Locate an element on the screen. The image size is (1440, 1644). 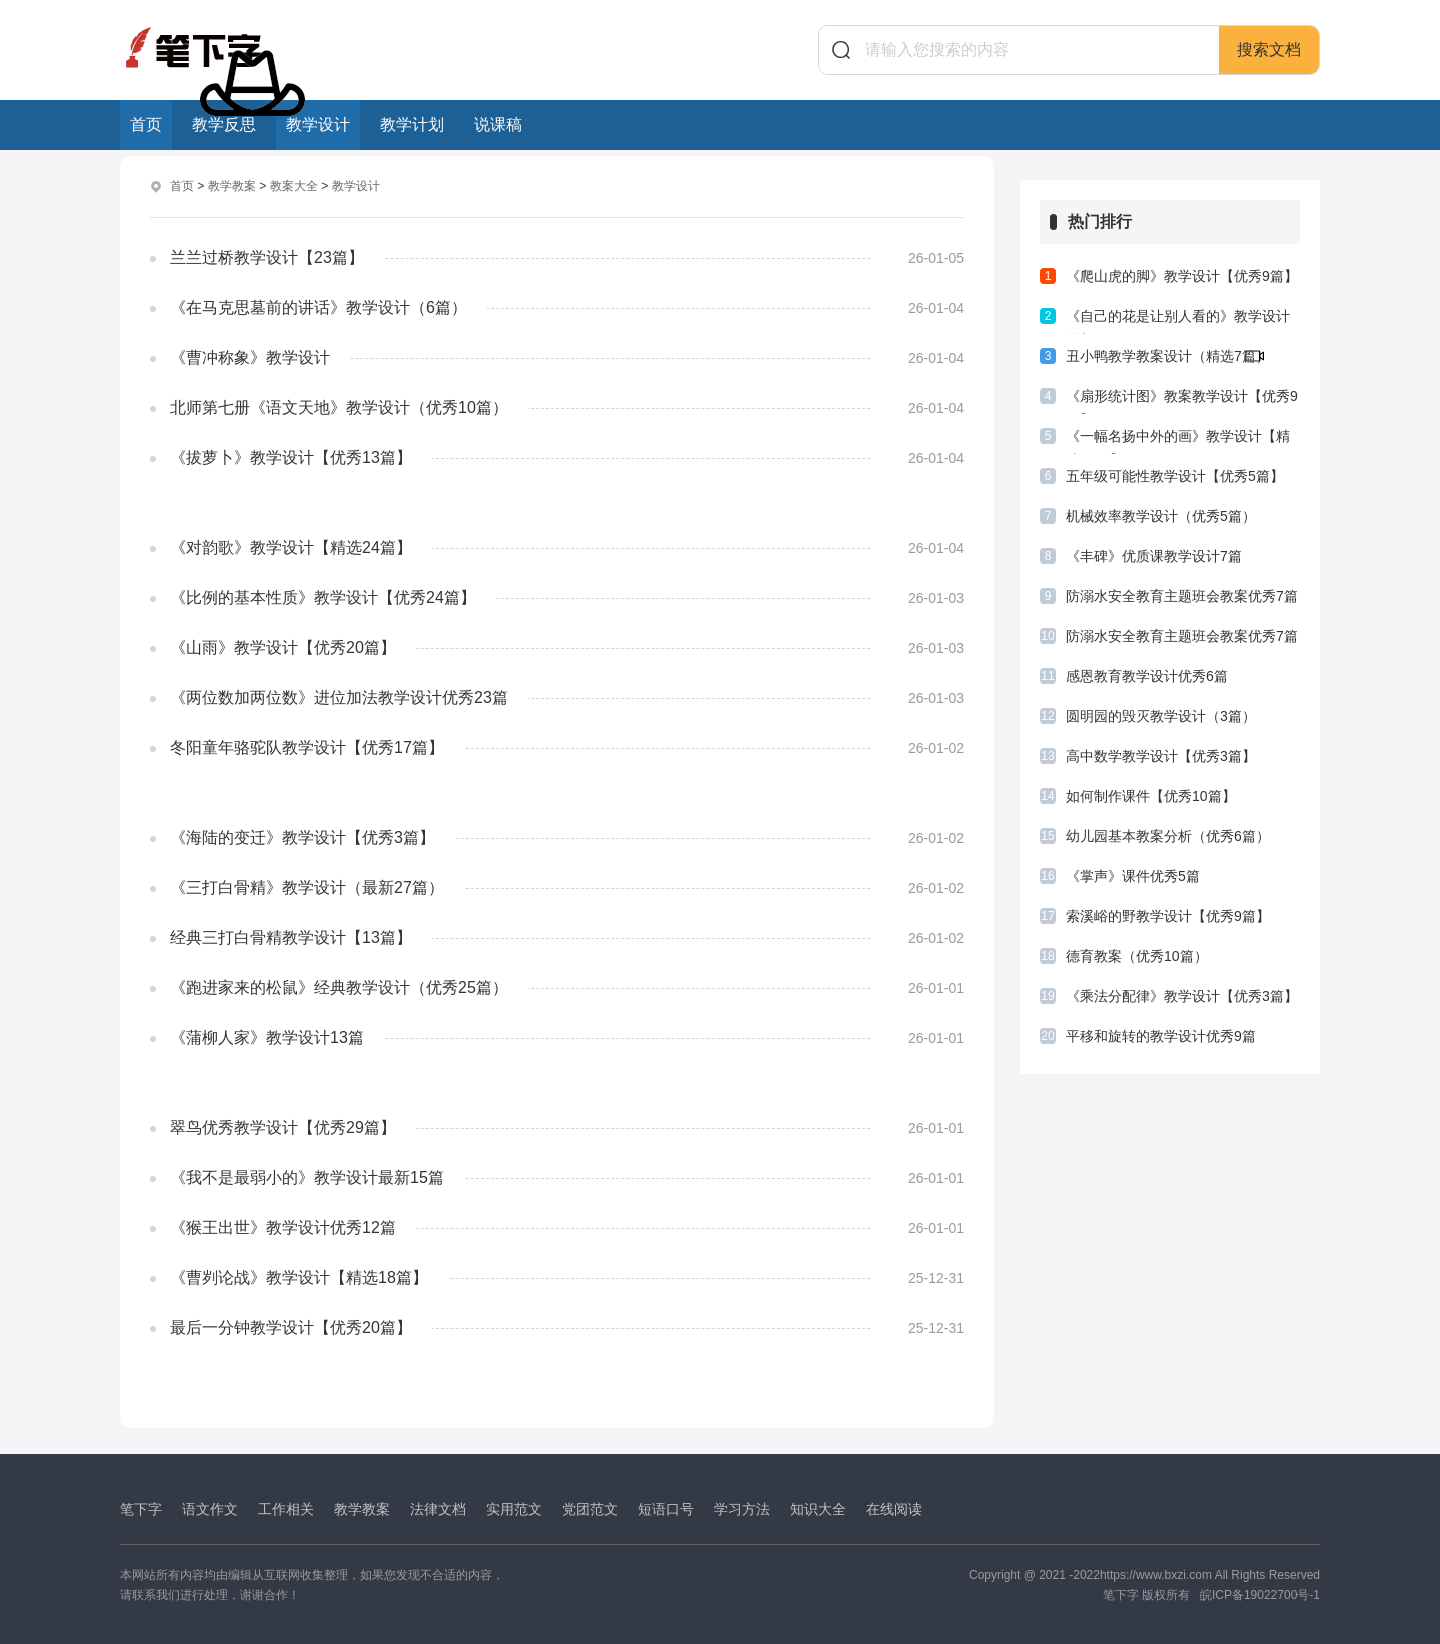
start a video call is located at coordinates (1254, 356).